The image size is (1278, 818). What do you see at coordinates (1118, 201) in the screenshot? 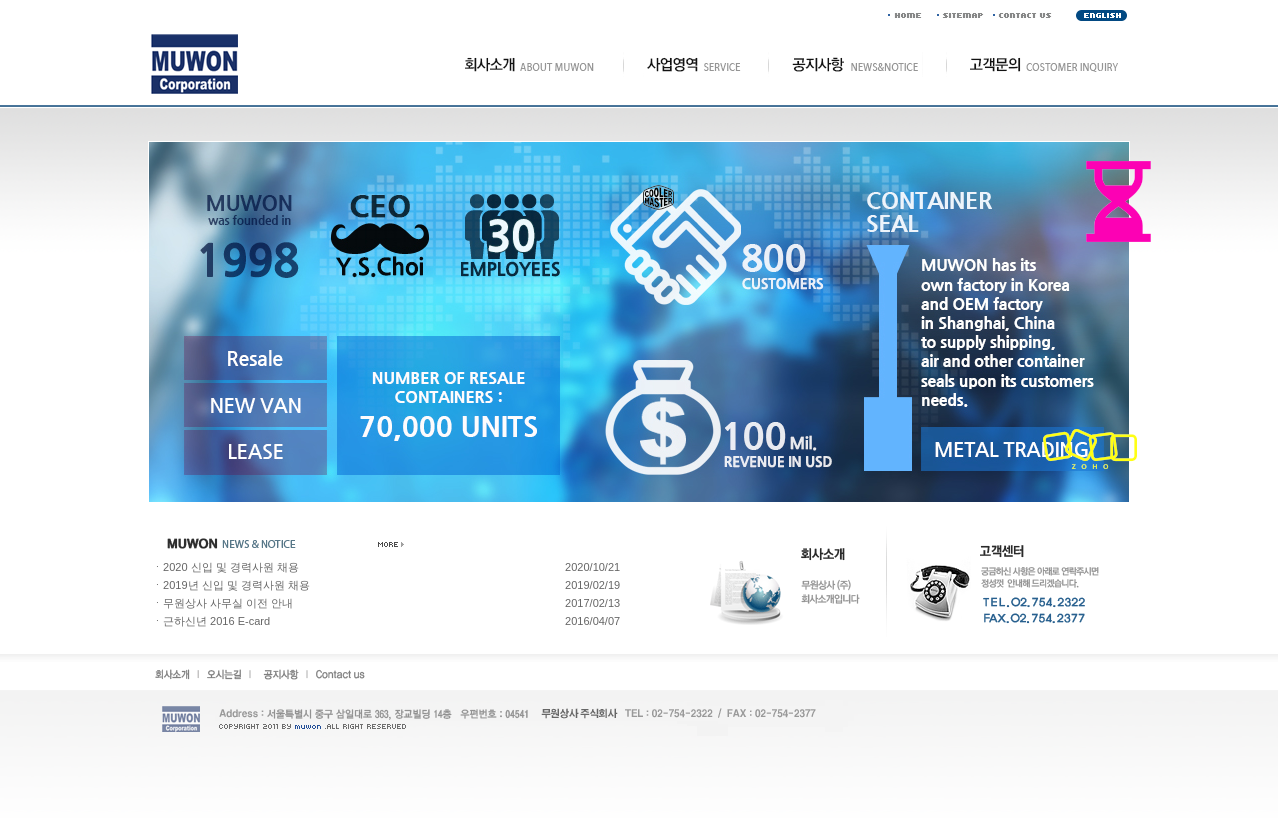
I see `indicates a process is loading or in progress` at bounding box center [1118, 201].